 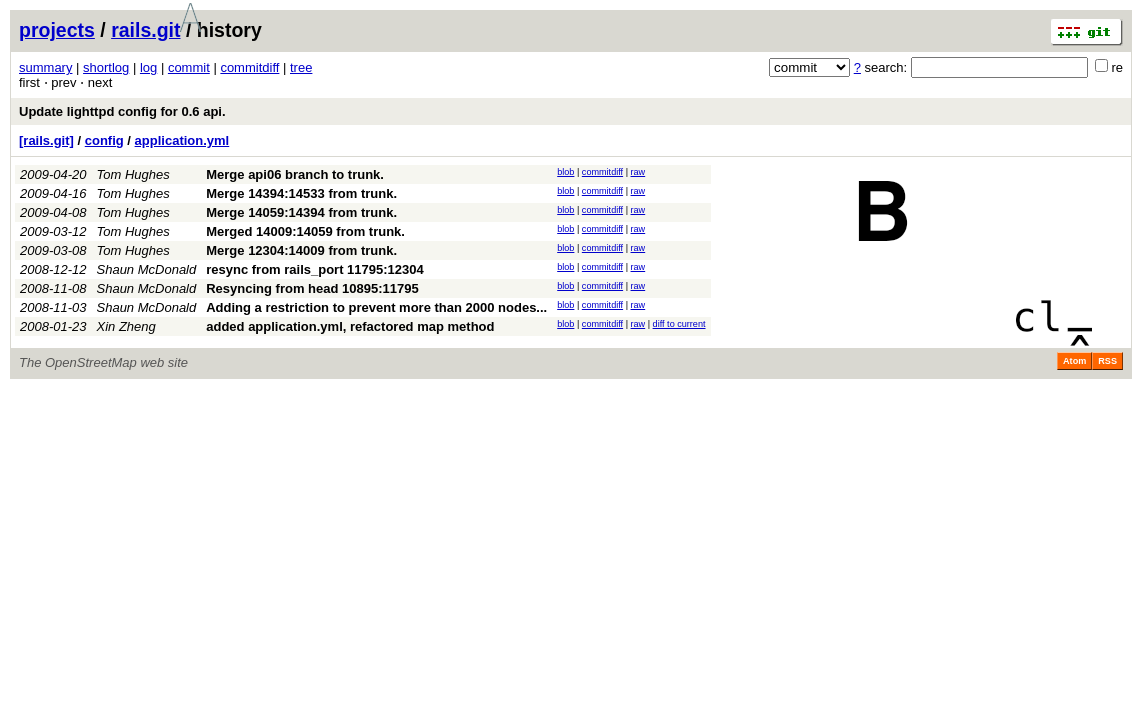 I want to click on A-Frame VR framework logo, so click(x=190, y=17).